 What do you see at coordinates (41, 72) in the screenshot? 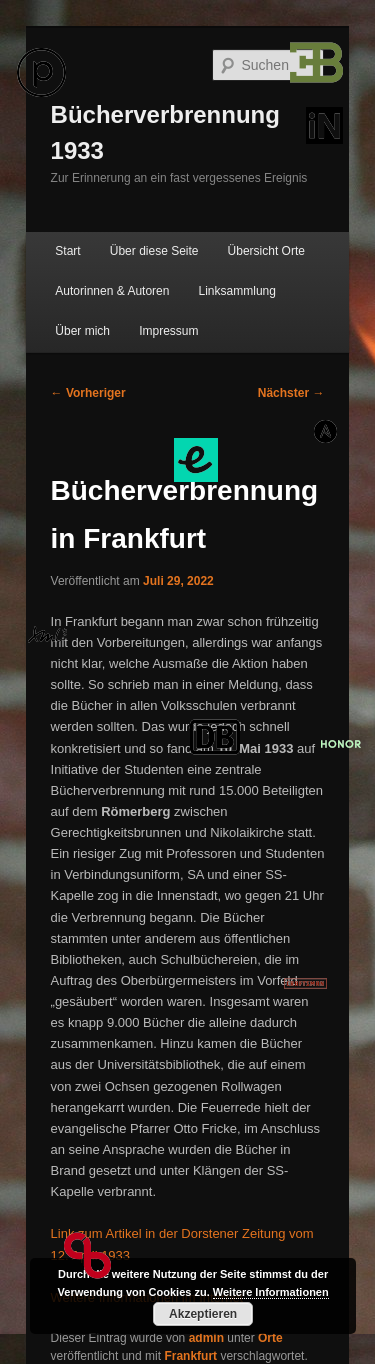
I see `planet logo` at bounding box center [41, 72].